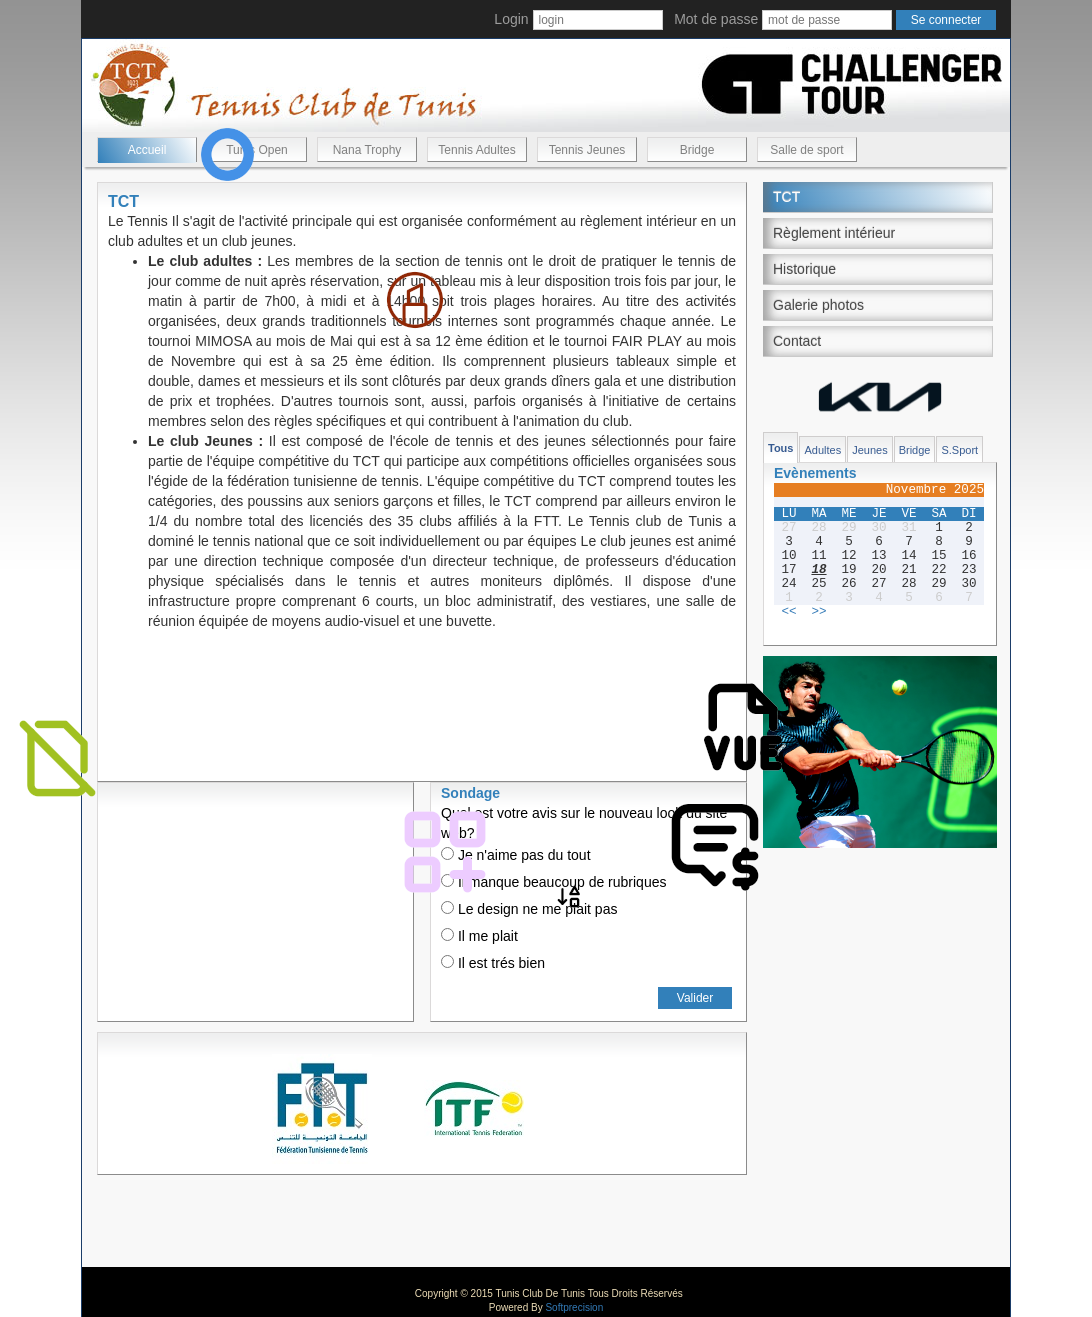  What do you see at coordinates (715, 843) in the screenshot?
I see `view payment-related messages` at bounding box center [715, 843].